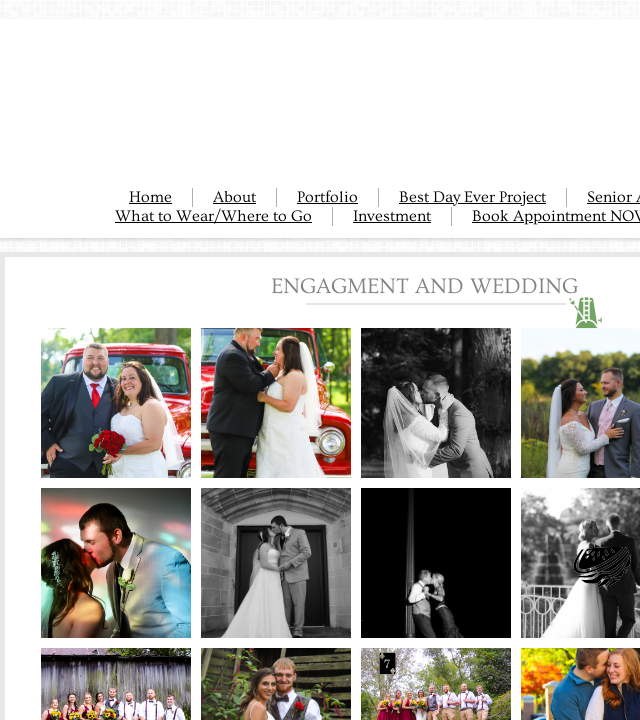  Describe the element at coordinates (387, 663) in the screenshot. I see `seven of clubs playing card` at that location.